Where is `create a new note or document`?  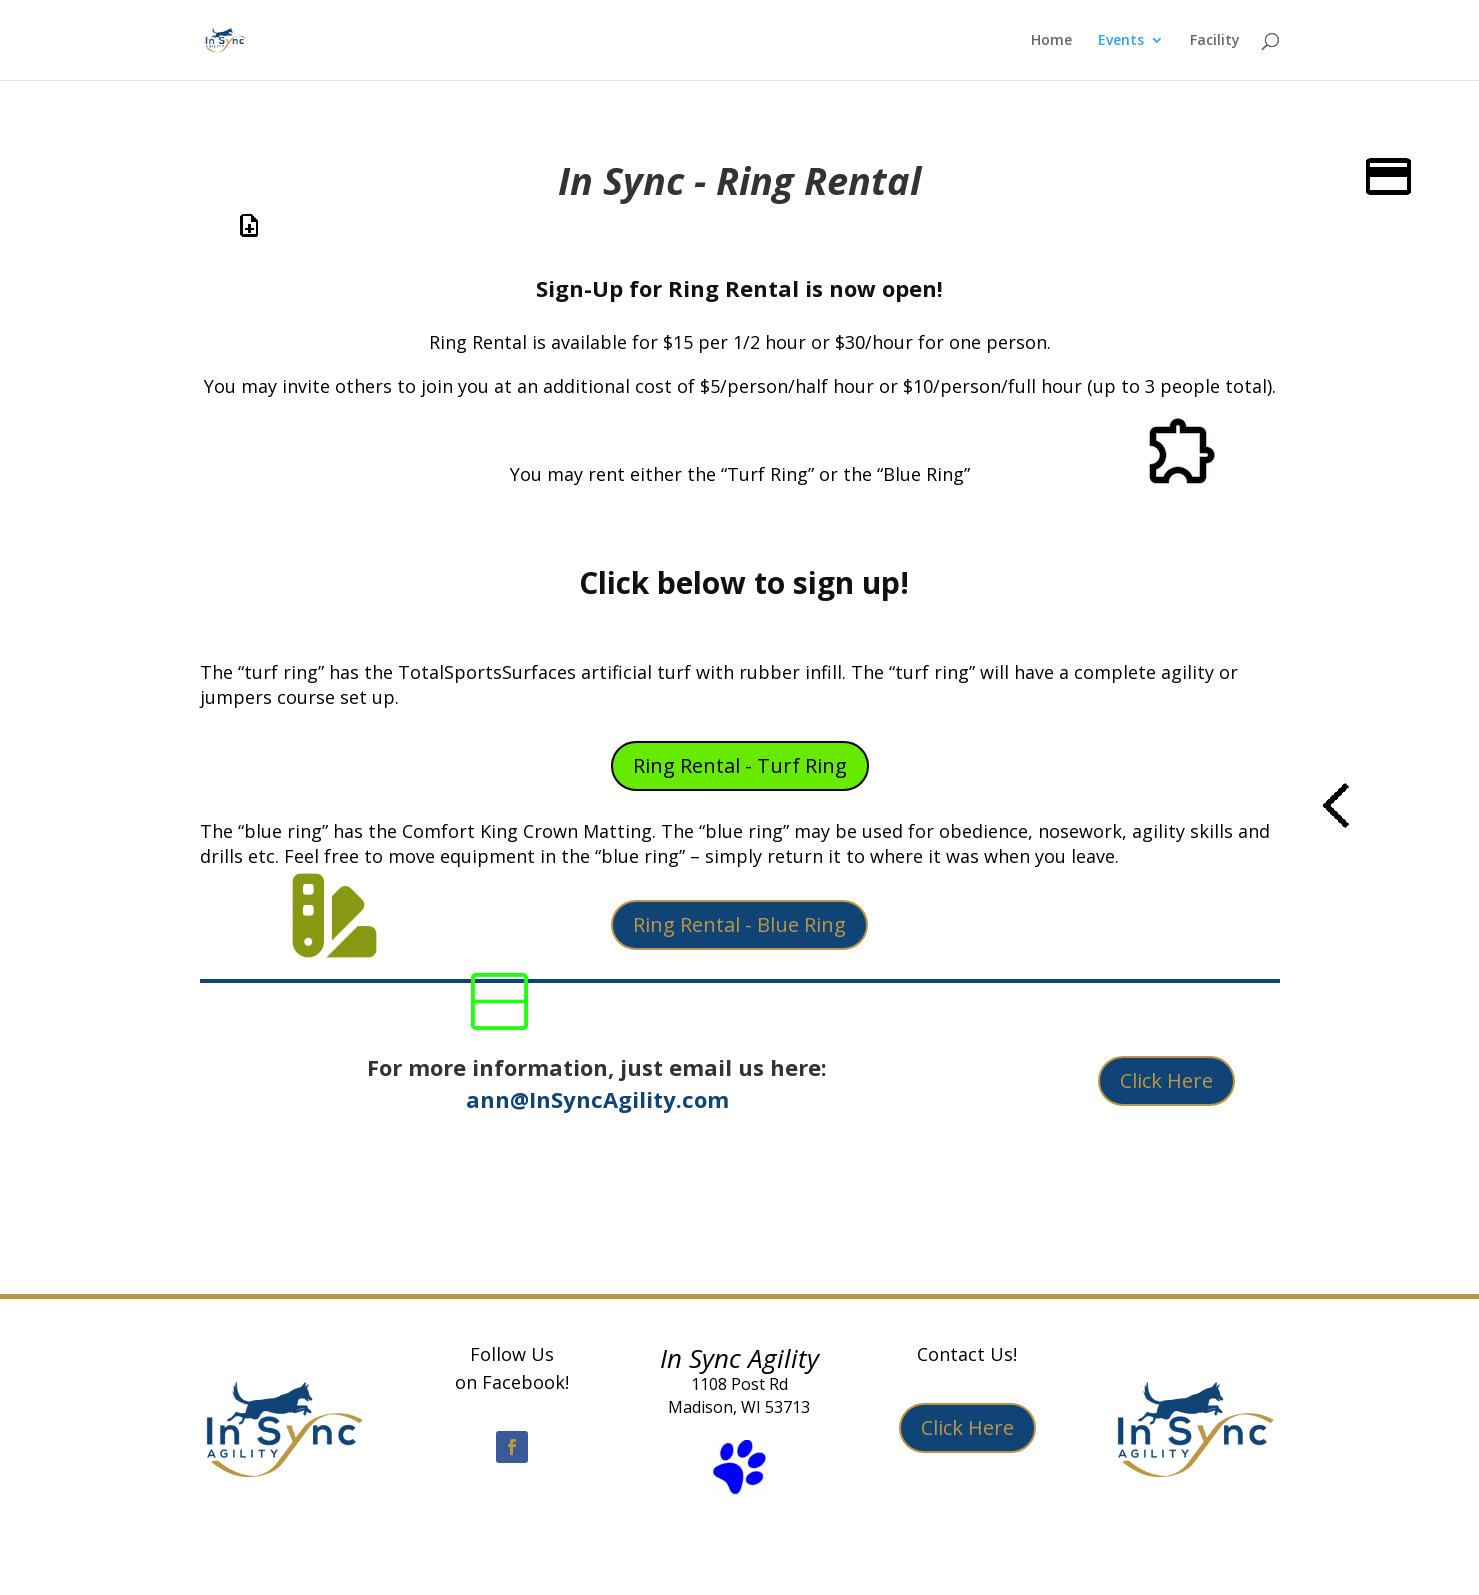
create a new note or document is located at coordinates (249, 225).